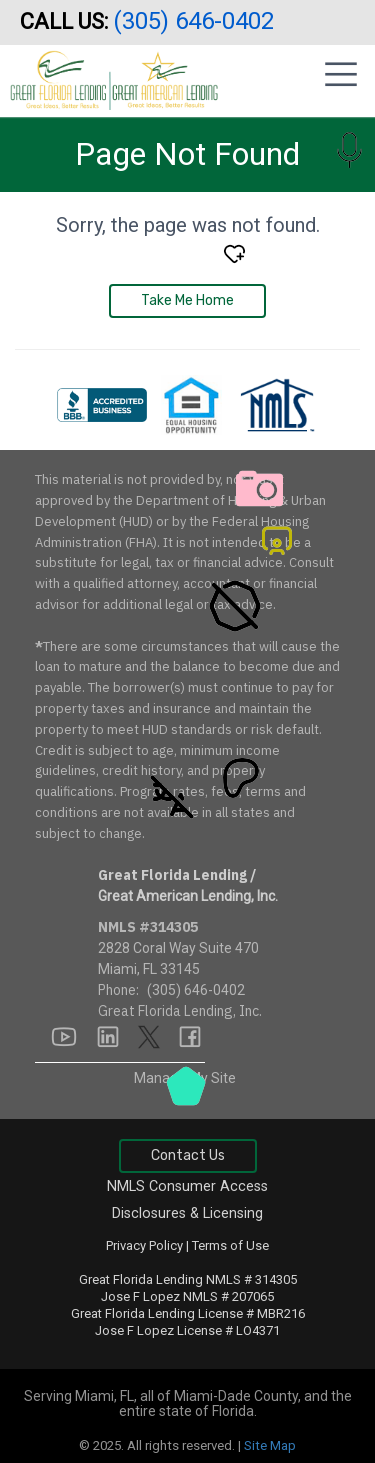 The height and width of the screenshot is (1463, 375). Describe the element at coordinates (234, 253) in the screenshot. I see `add to favorites` at that location.